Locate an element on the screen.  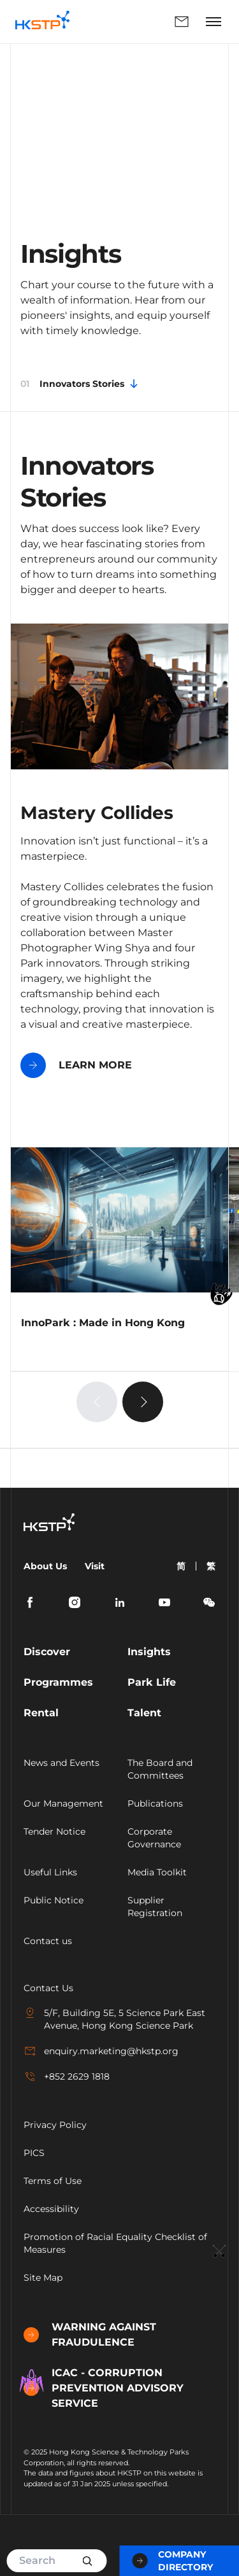
deploy spider bot unit is located at coordinates (31, 2381).